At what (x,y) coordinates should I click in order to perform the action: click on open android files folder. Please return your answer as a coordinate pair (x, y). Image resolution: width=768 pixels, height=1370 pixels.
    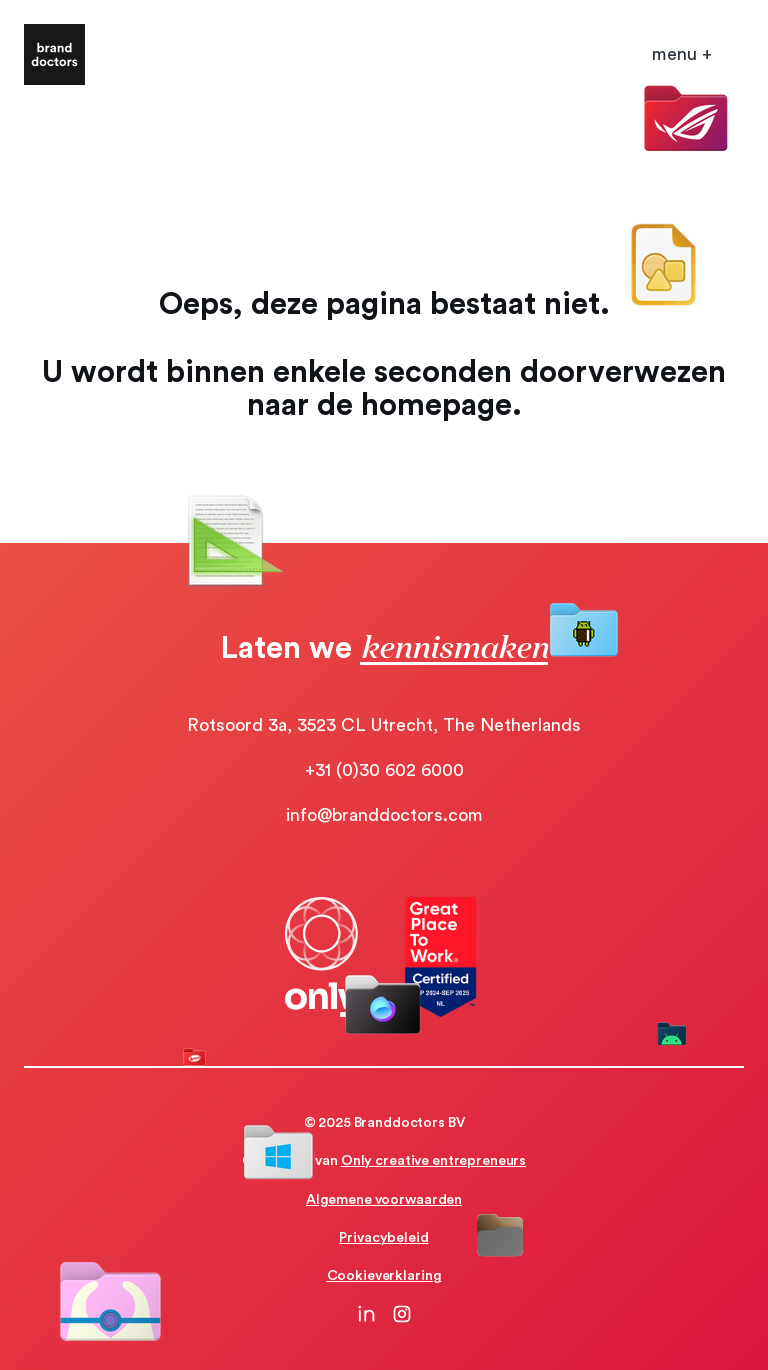
    Looking at the image, I should click on (194, 1057).